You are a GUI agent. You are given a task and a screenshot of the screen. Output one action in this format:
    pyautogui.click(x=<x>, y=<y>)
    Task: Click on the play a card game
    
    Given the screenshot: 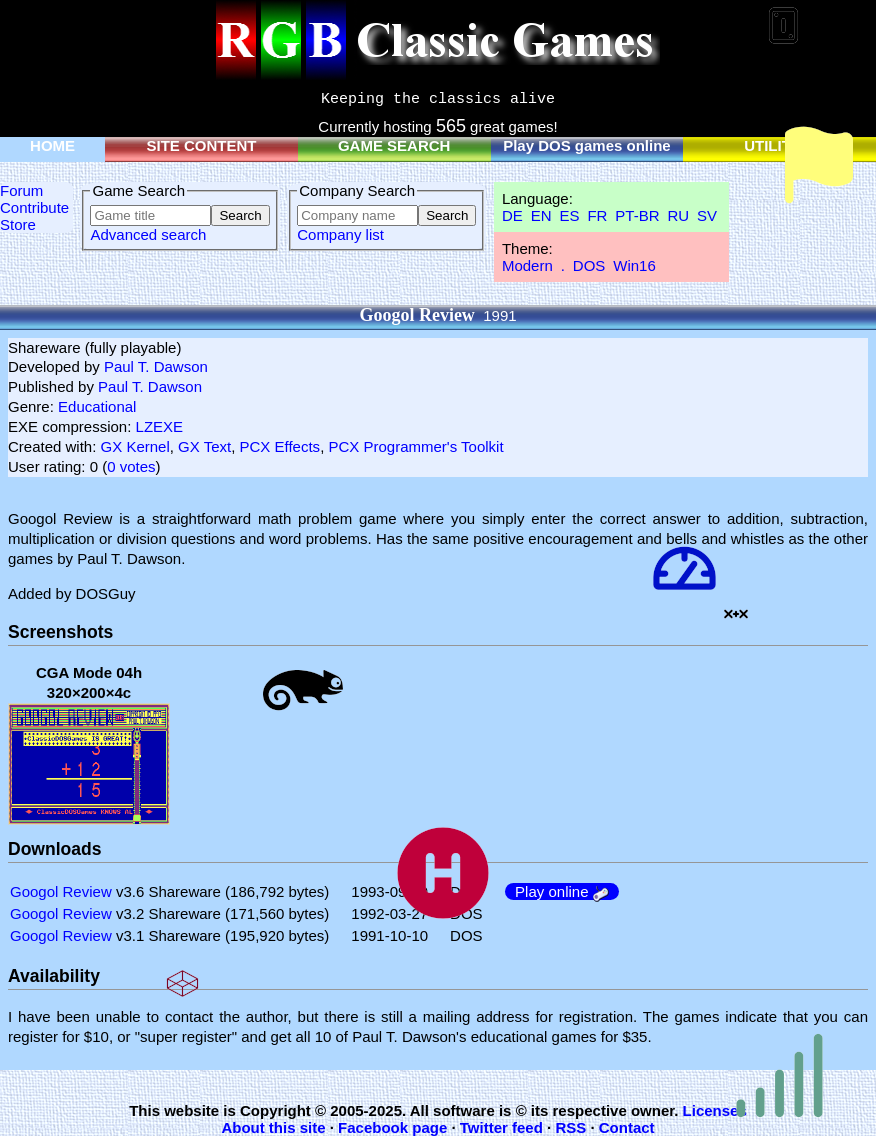 What is the action you would take?
    pyautogui.click(x=783, y=25)
    